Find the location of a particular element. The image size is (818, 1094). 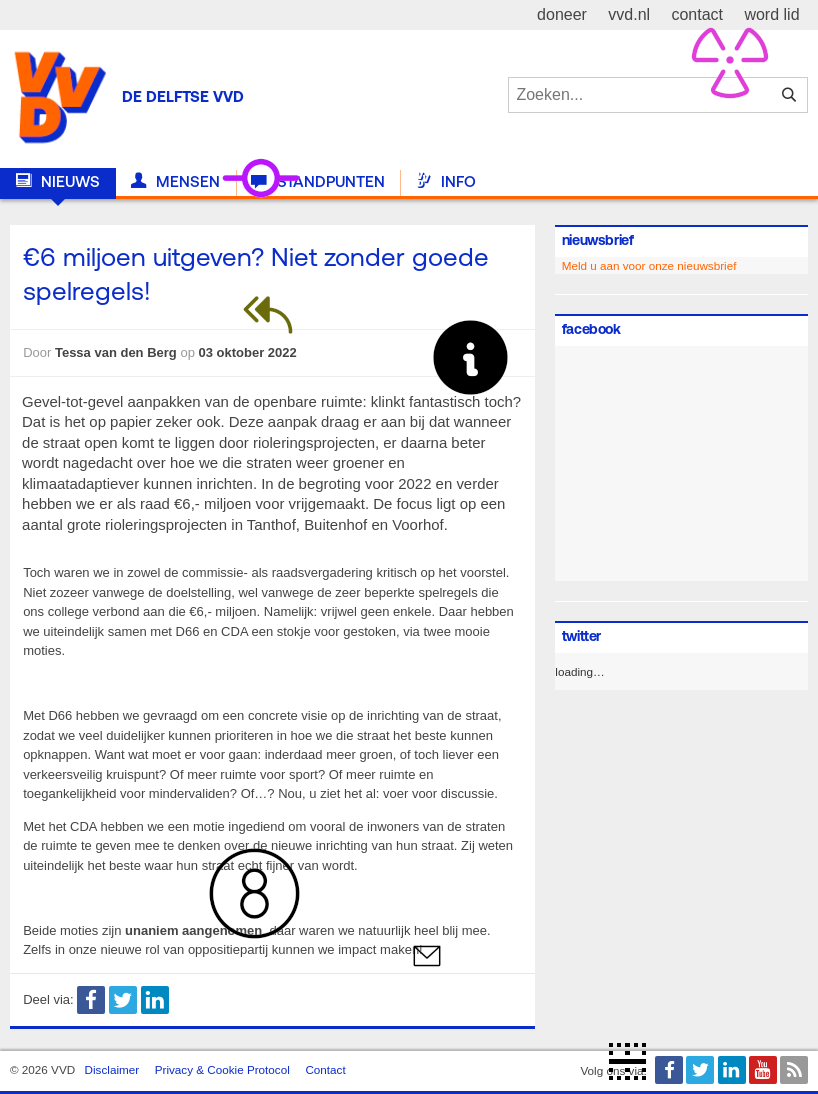

indicates step 8 in a multi-step process is located at coordinates (254, 893).